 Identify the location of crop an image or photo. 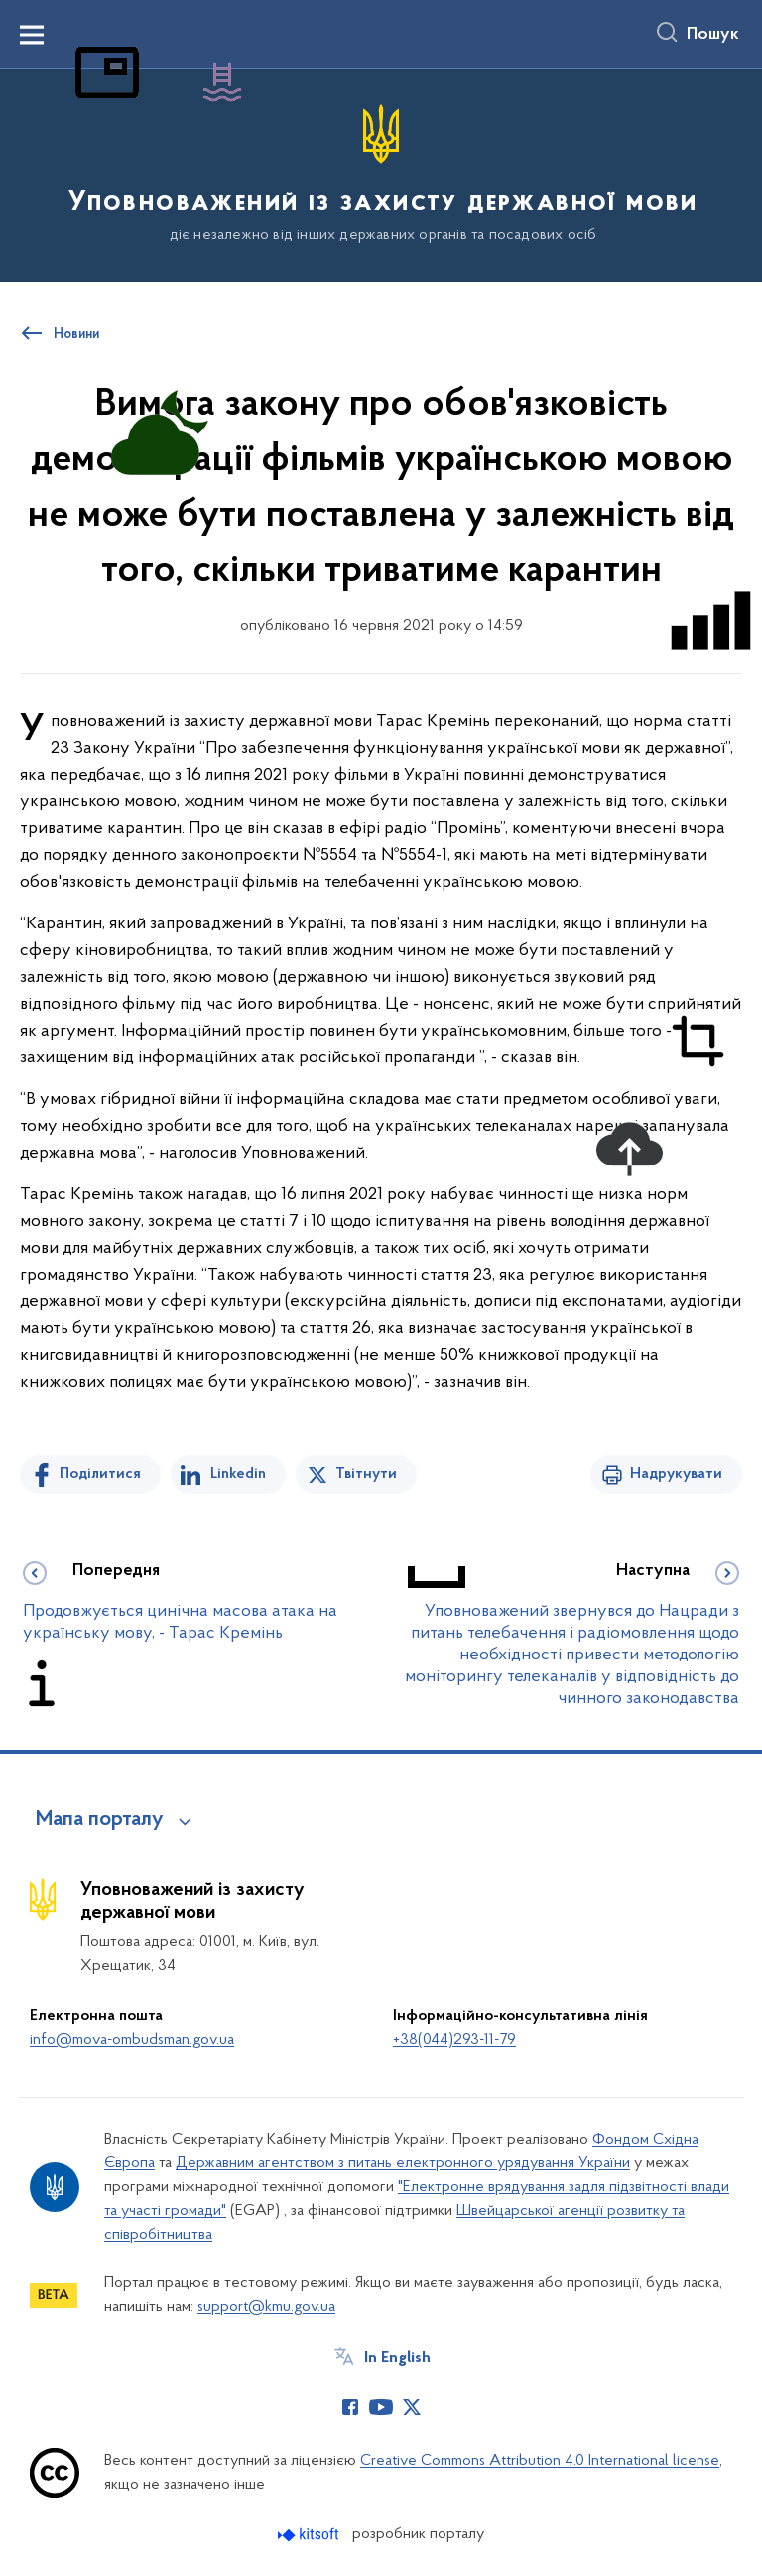
(698, 1041).